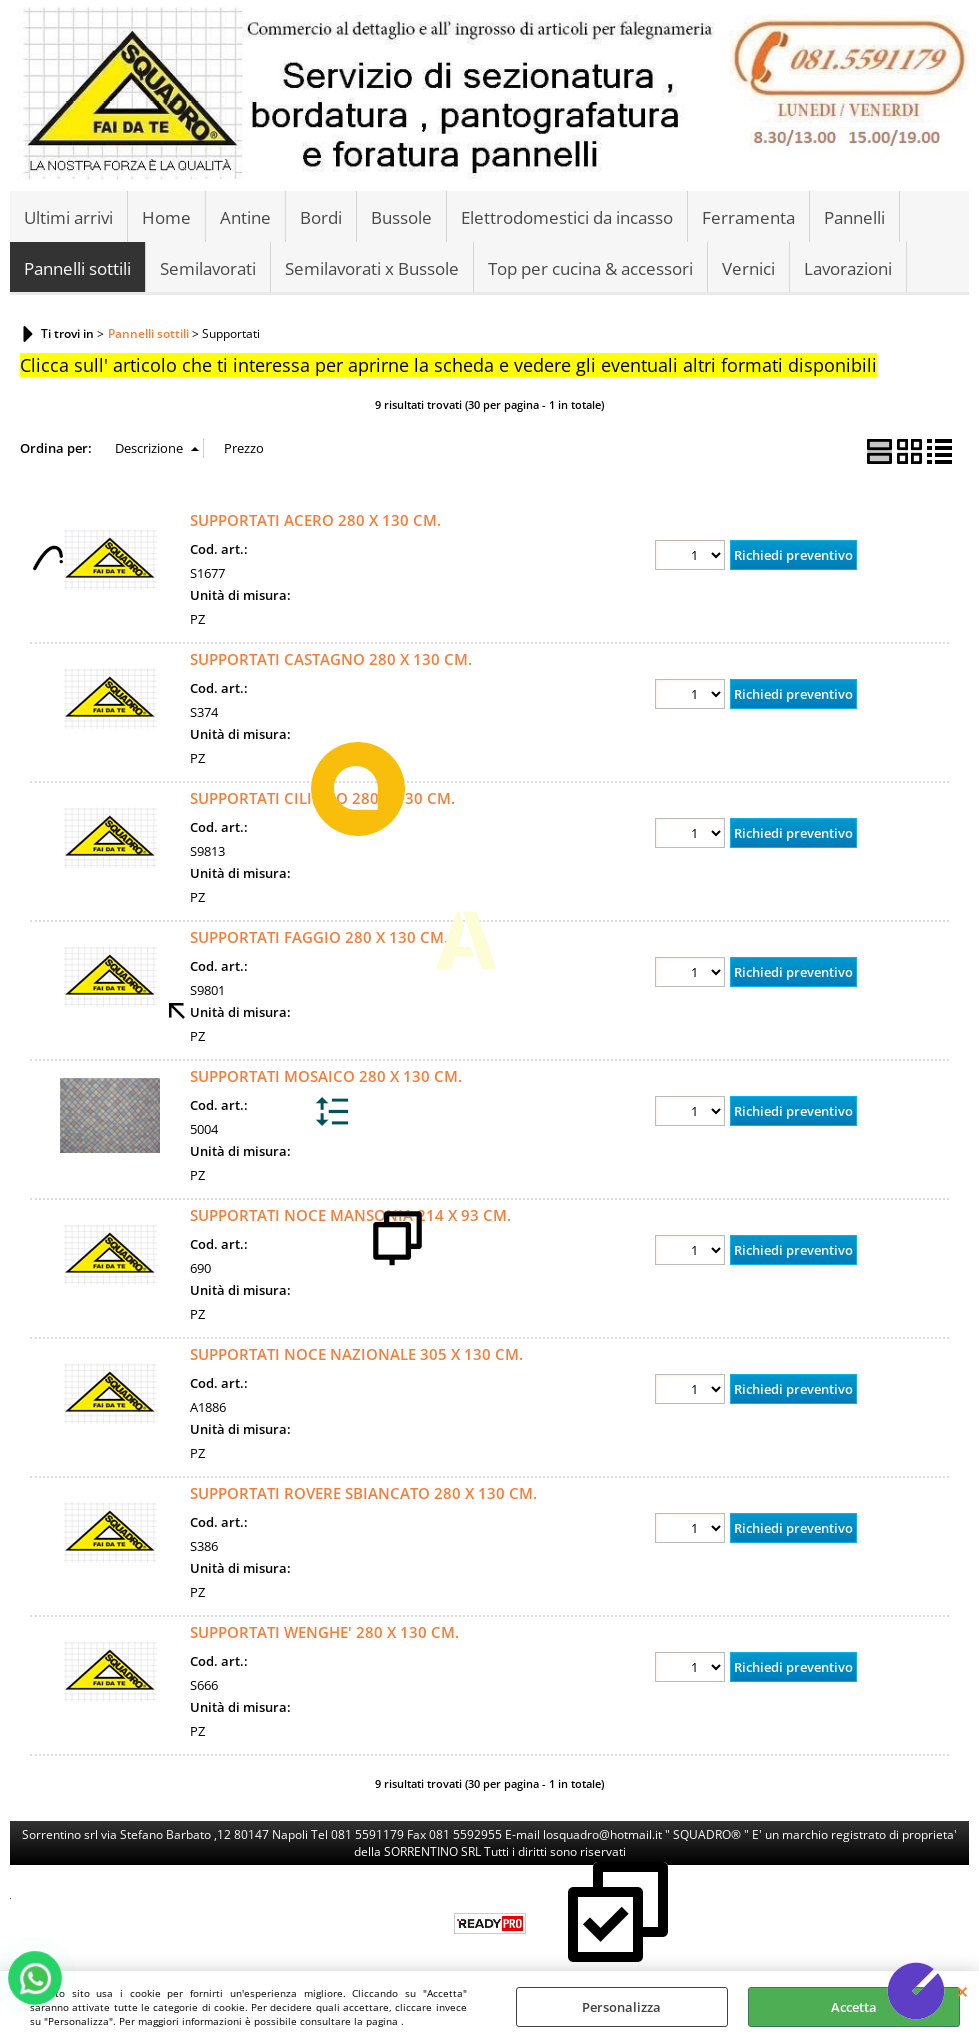 This screenshot has width=979, height=2043. I want to click on aed electrode pads for defibrillator device, so click(397, 1235).